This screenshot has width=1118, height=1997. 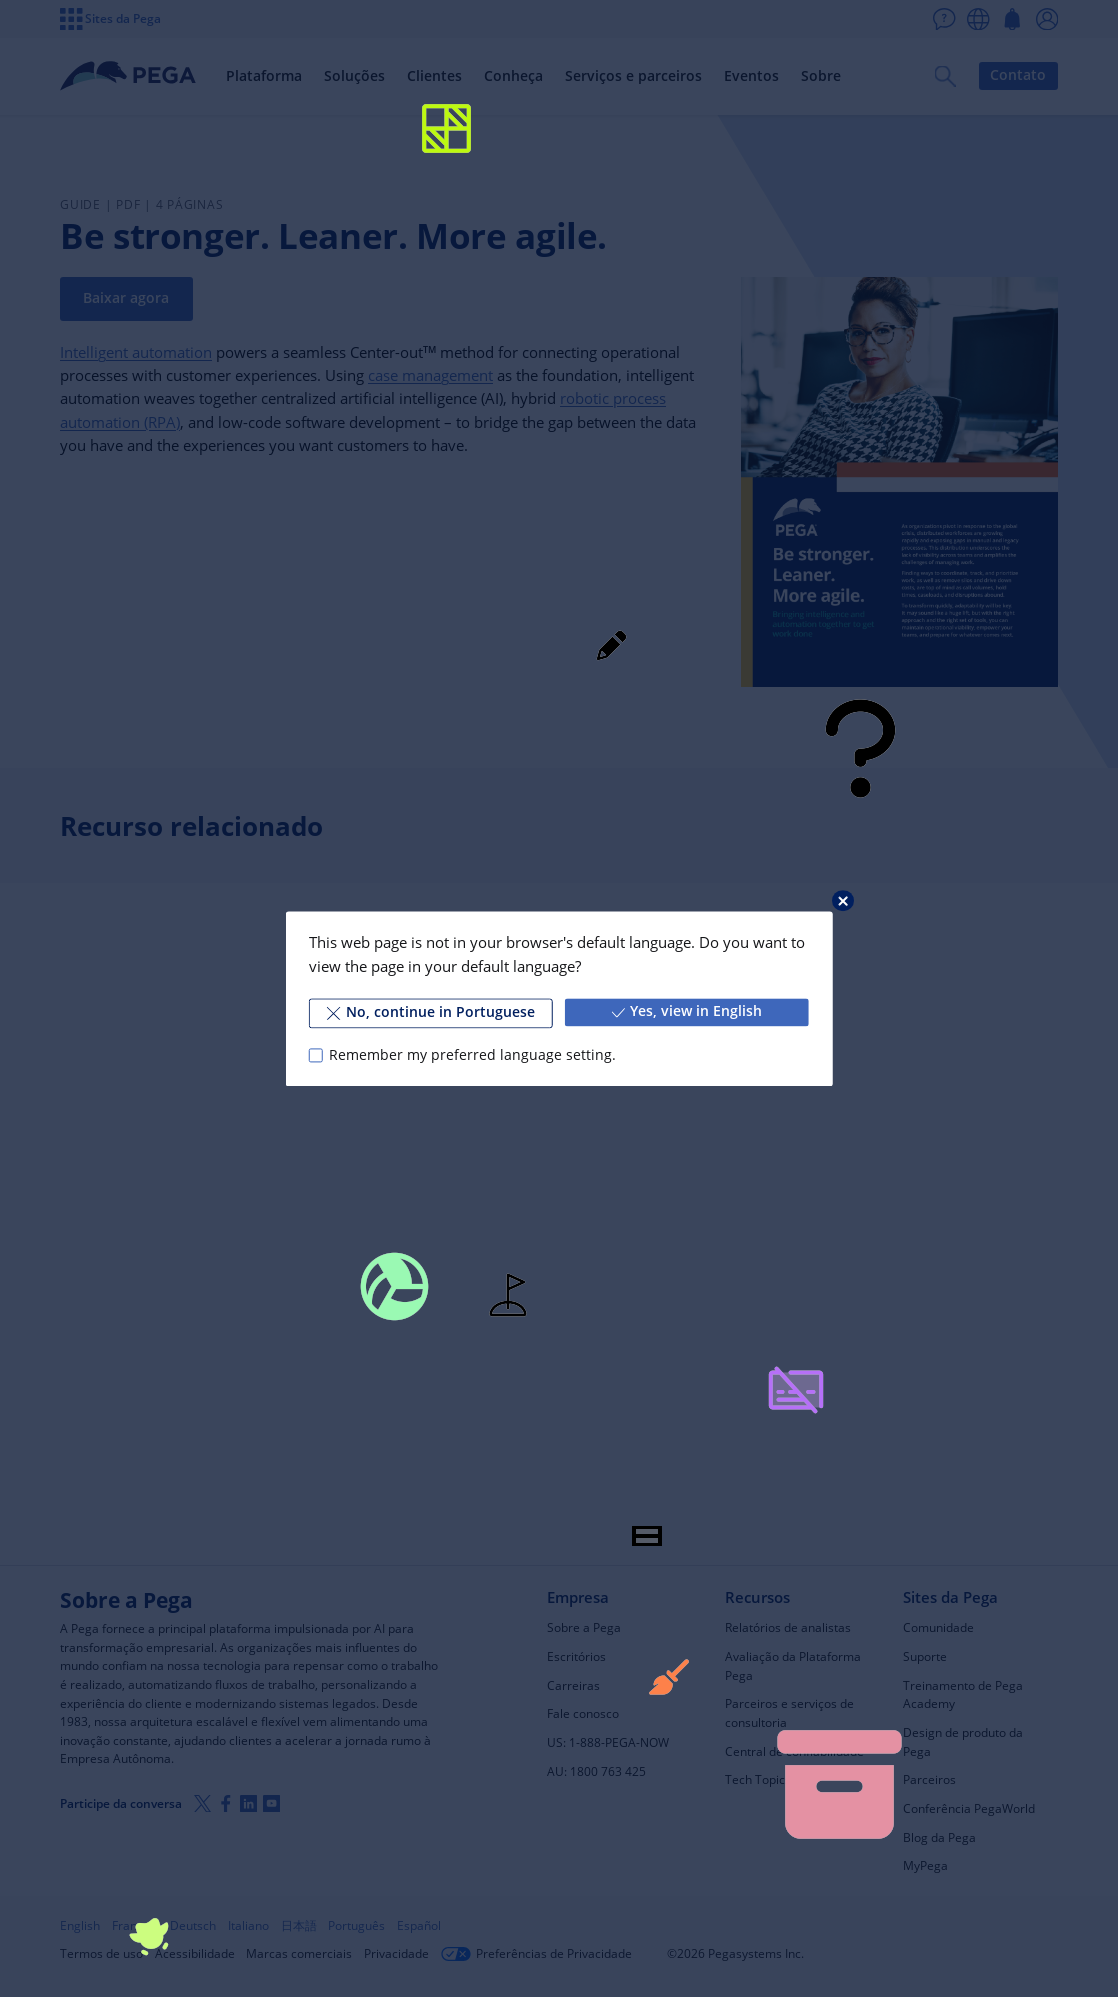 I want to click on disable subtitles or closed captions, so click(x=796, y=1390).